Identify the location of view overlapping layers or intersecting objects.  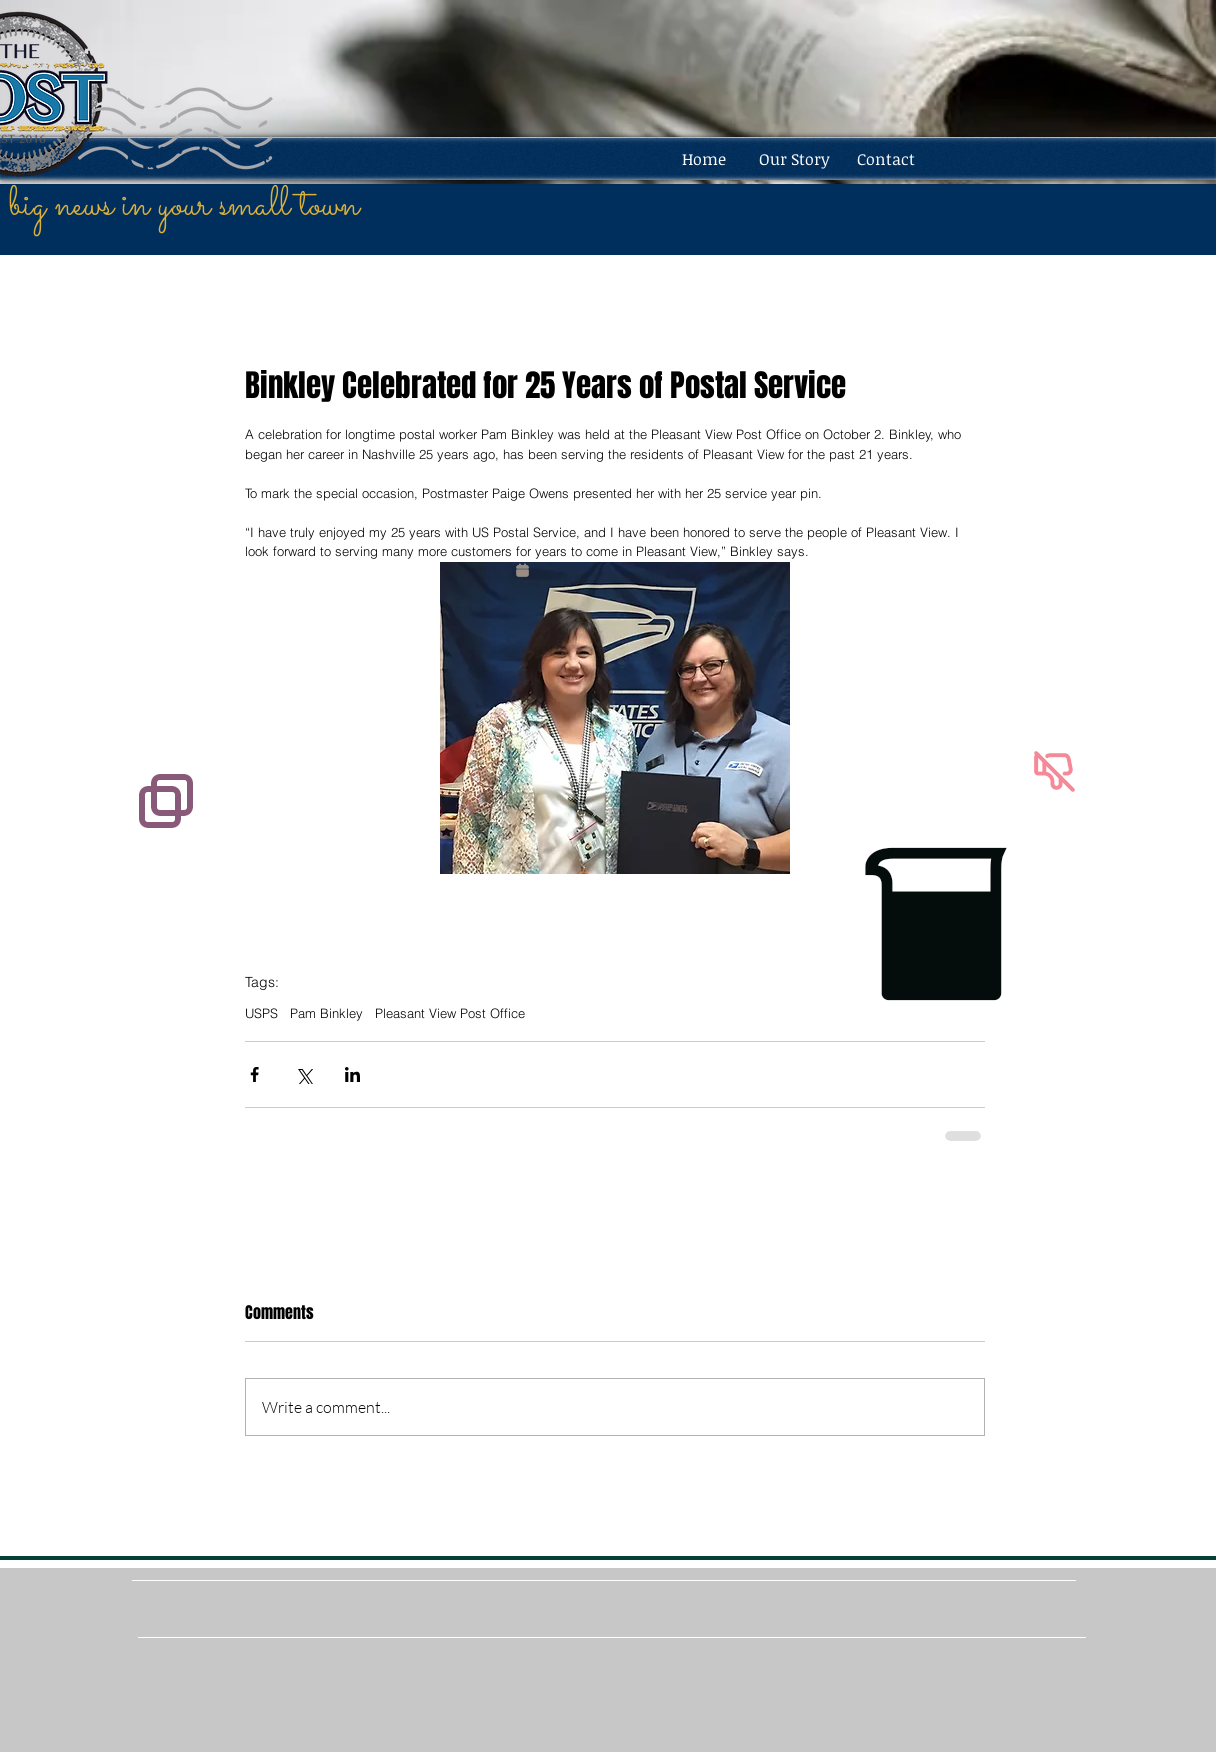
(166, 801).